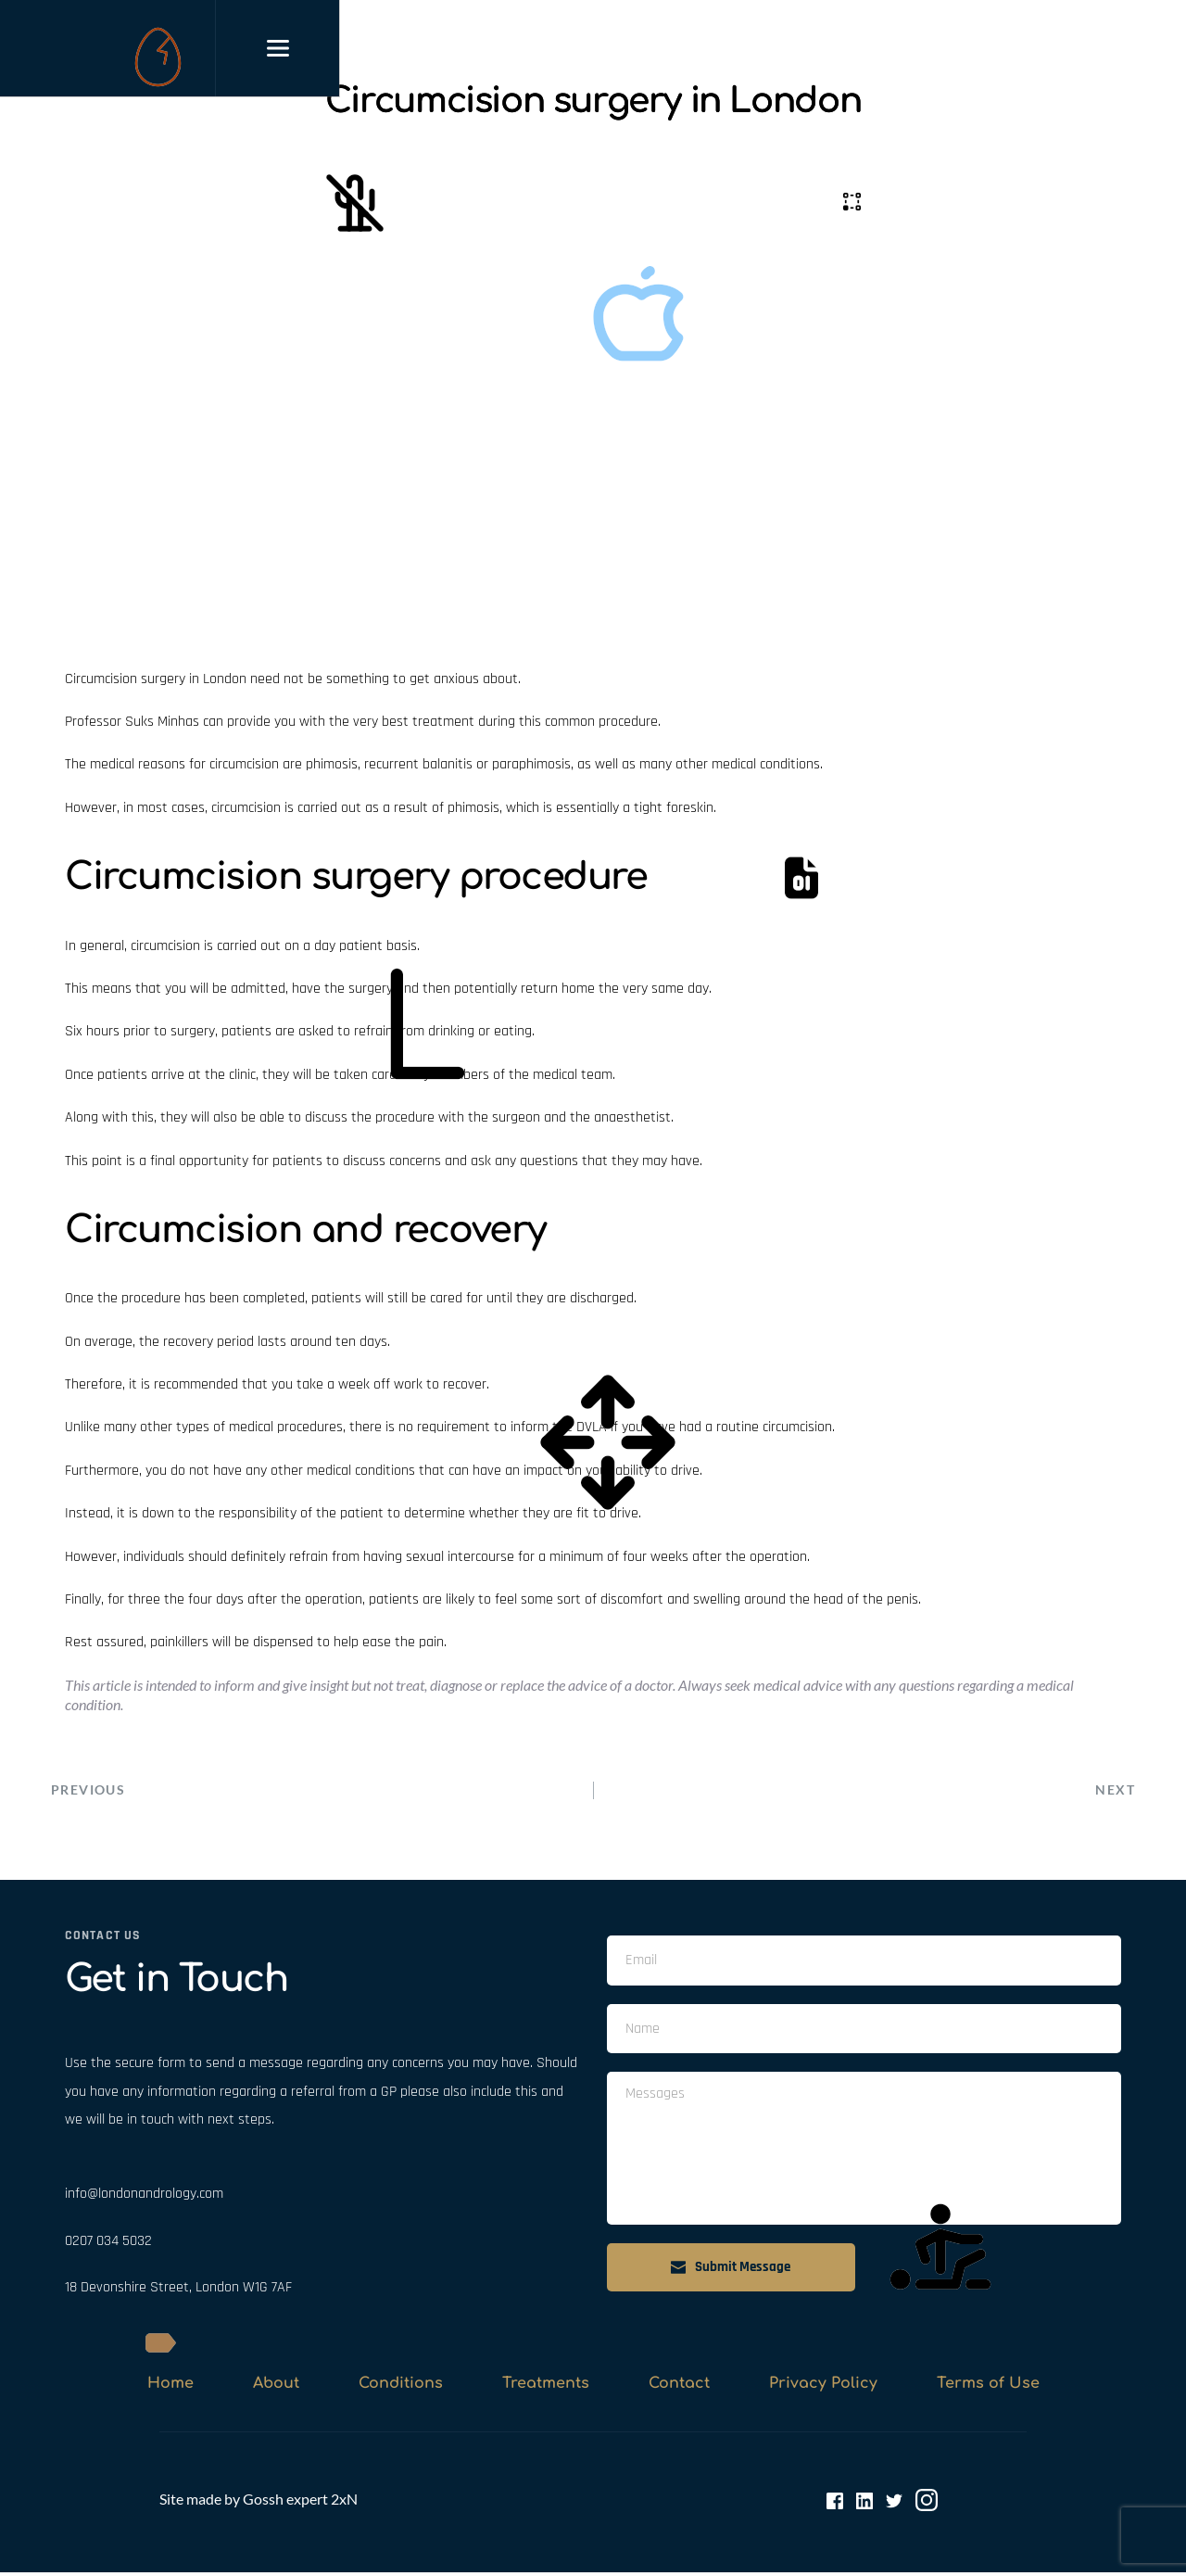  I want to click on move or reposition an element, so click(608, 1442).